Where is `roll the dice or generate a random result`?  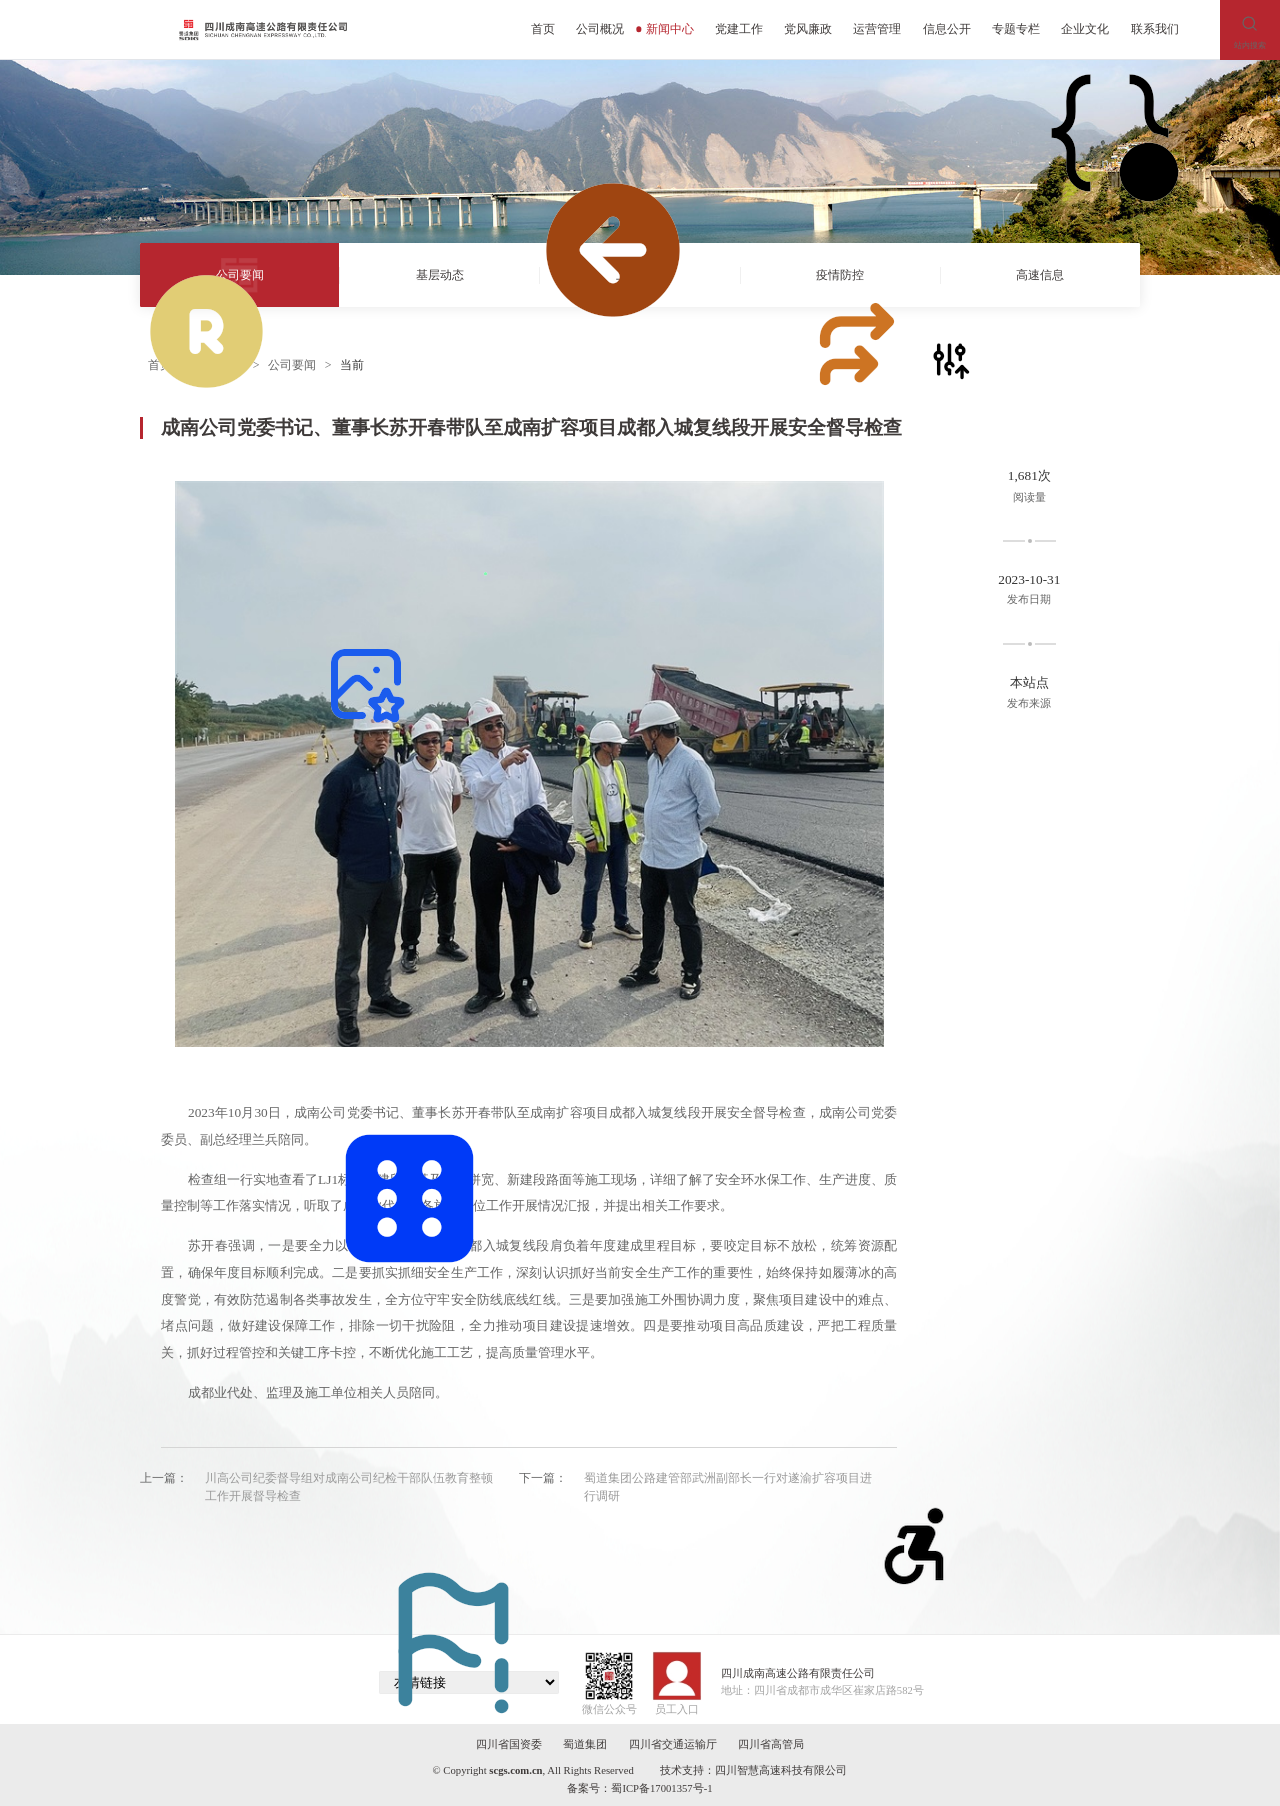
roll the dice or generate a random result is located at coordinates (409, 1198).